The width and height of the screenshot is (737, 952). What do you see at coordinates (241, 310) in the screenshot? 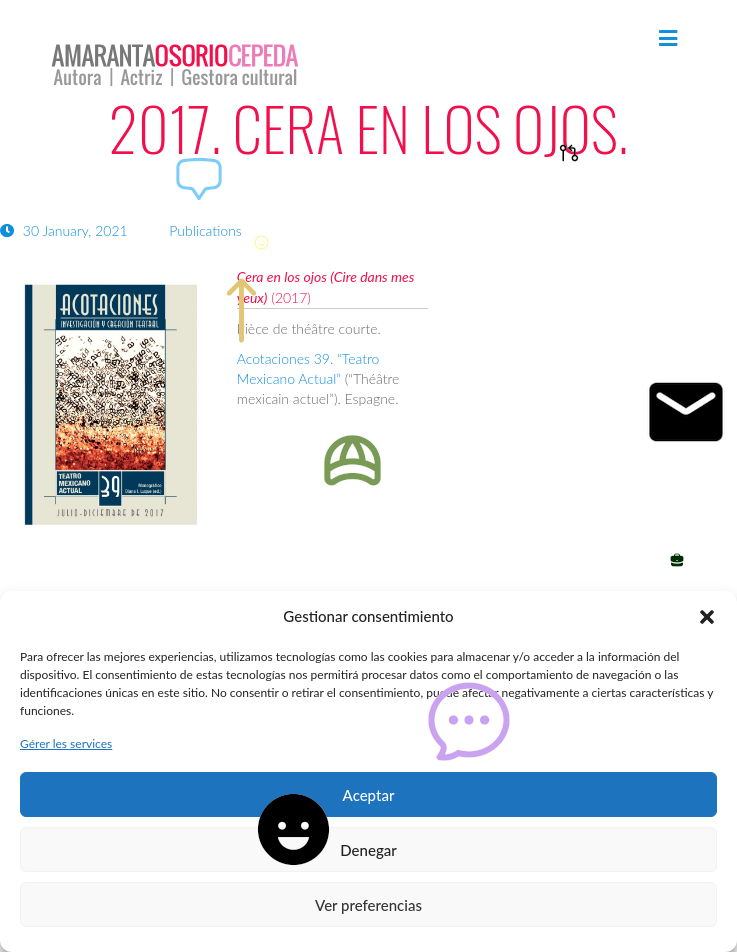
I see `scroll to top of page` at bounding box center [241, 310].